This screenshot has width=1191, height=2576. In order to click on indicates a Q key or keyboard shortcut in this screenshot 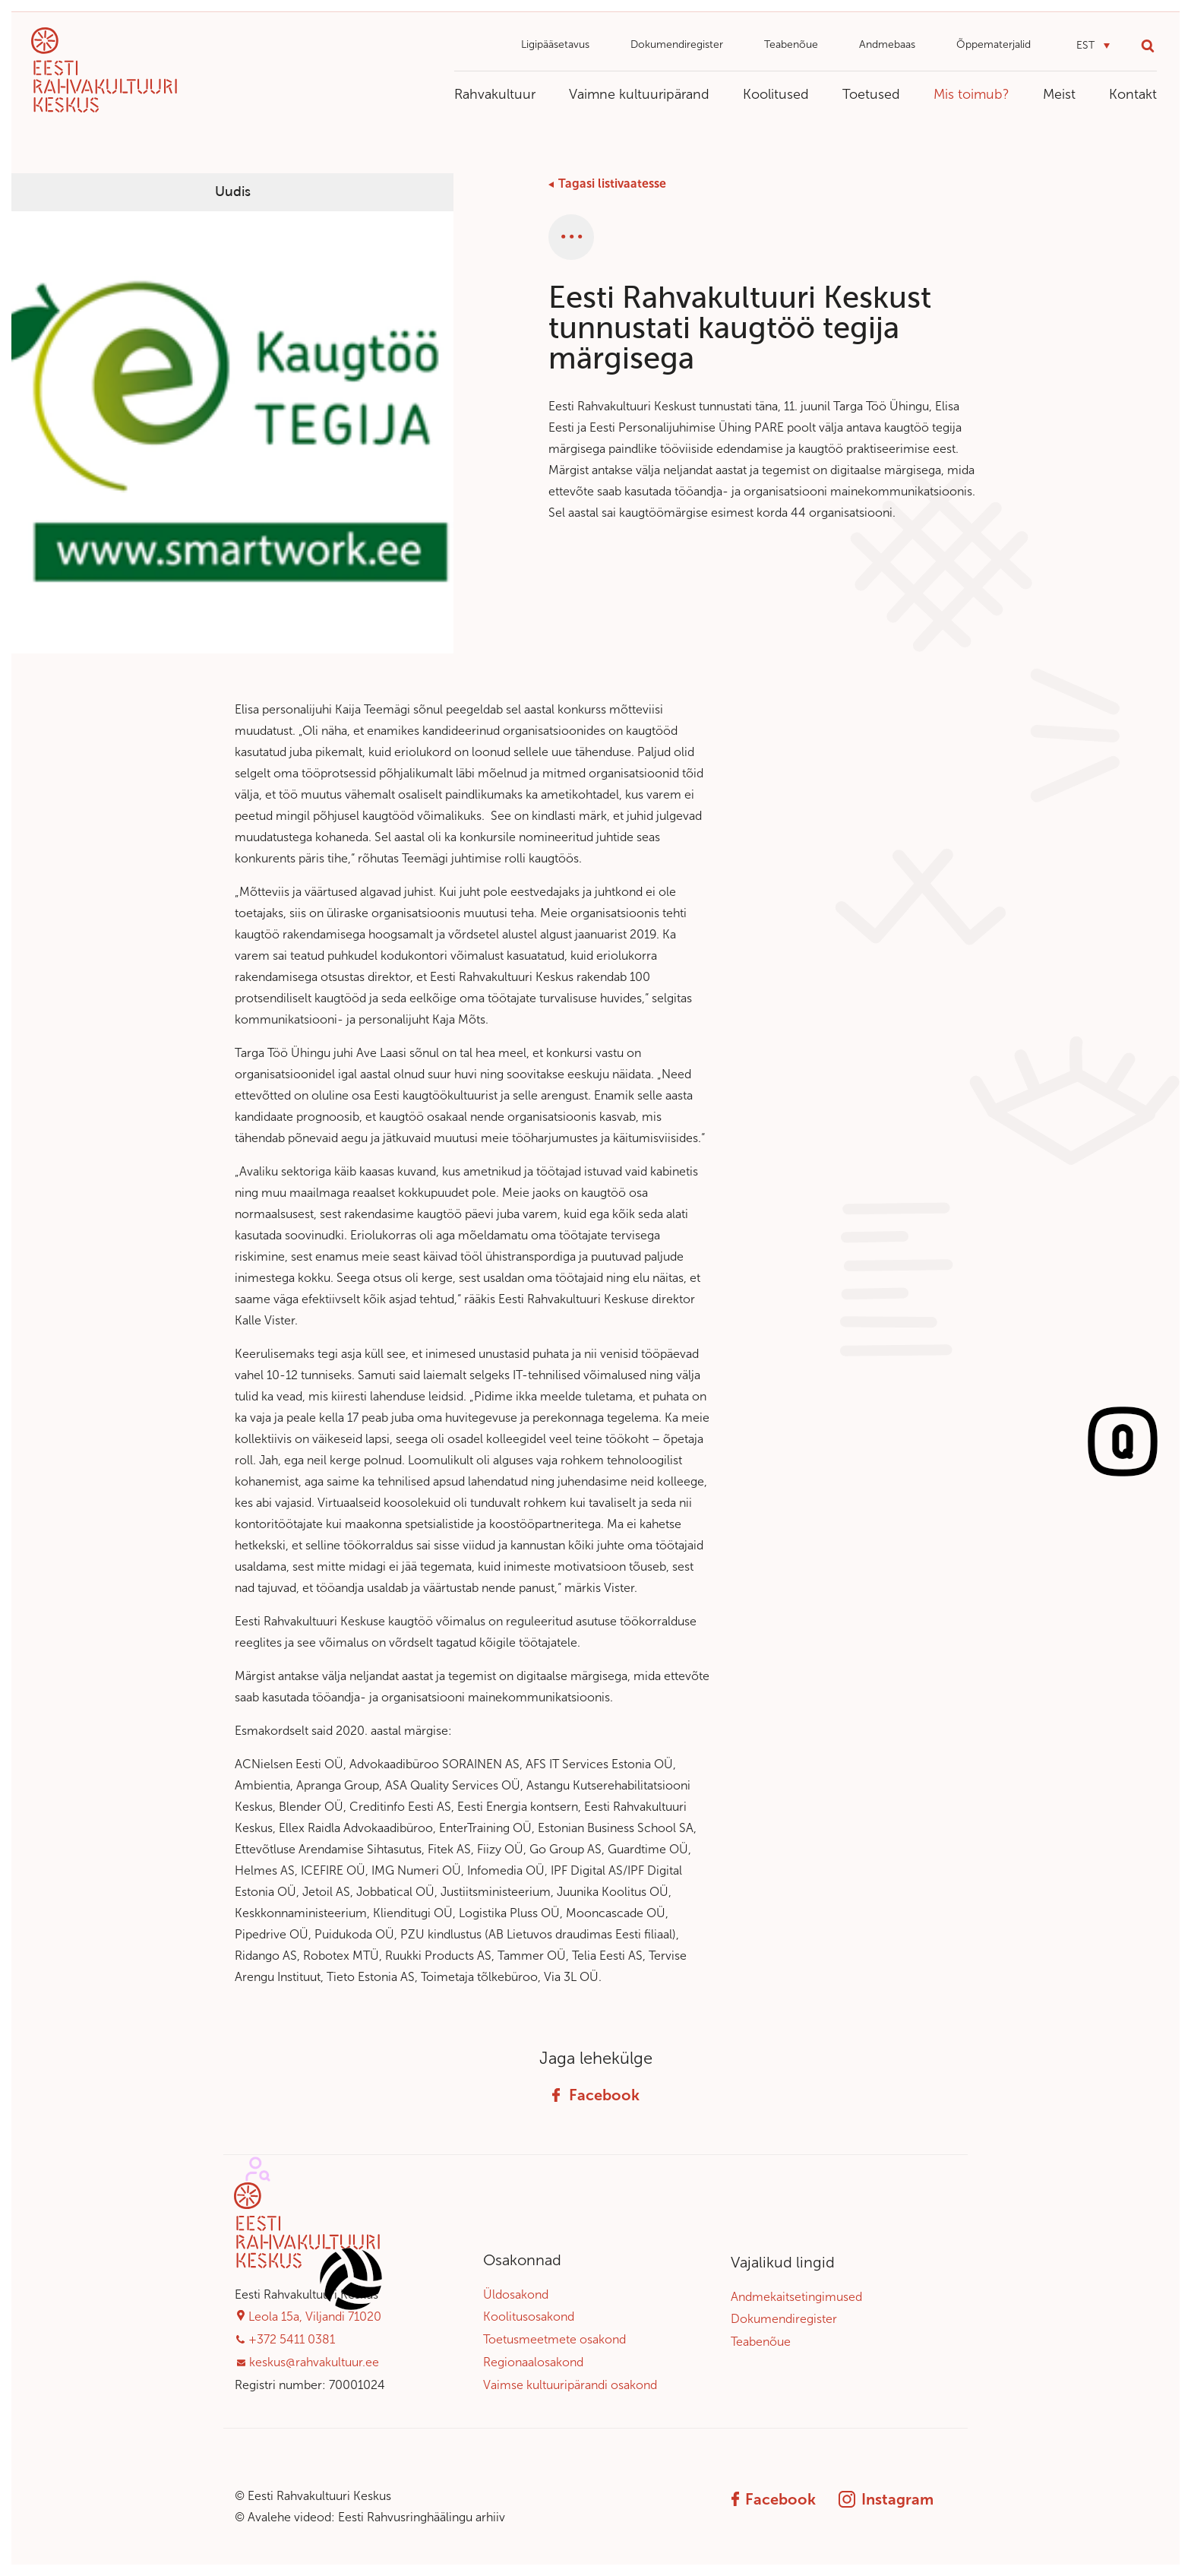, I will do `click(1123, 1441)`.